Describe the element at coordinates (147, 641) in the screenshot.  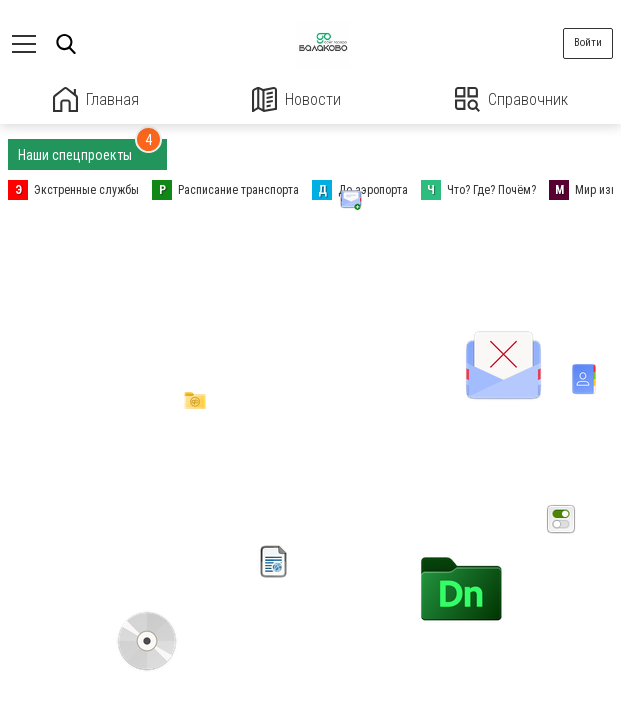
I see `unmount or eject a cd/dvd disc` at that location.